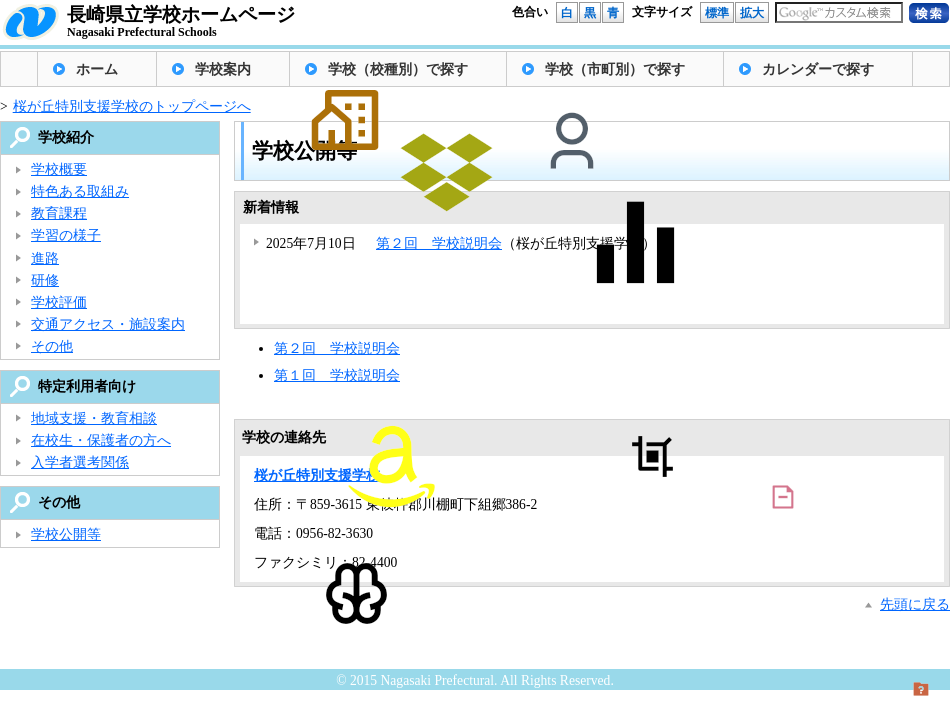 This screenshot has width=950, height=720. Describe the element at coordinates (572, 142) in the screenshot. I see `view your profile` at that location.